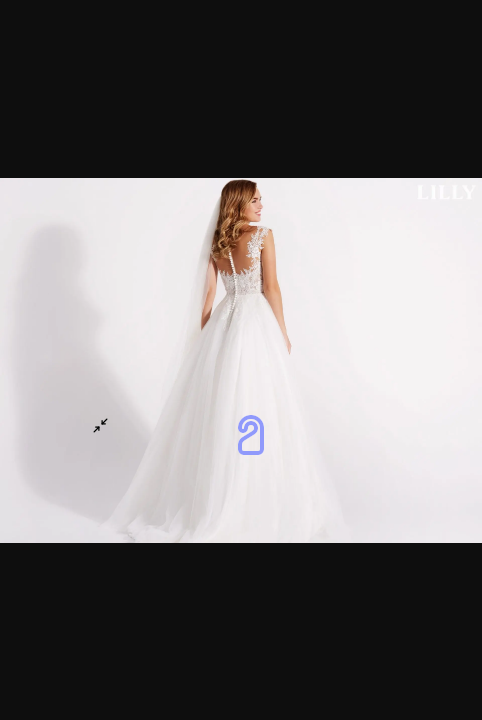  I want to click on minimize or reduce window size, so click(100, 425).